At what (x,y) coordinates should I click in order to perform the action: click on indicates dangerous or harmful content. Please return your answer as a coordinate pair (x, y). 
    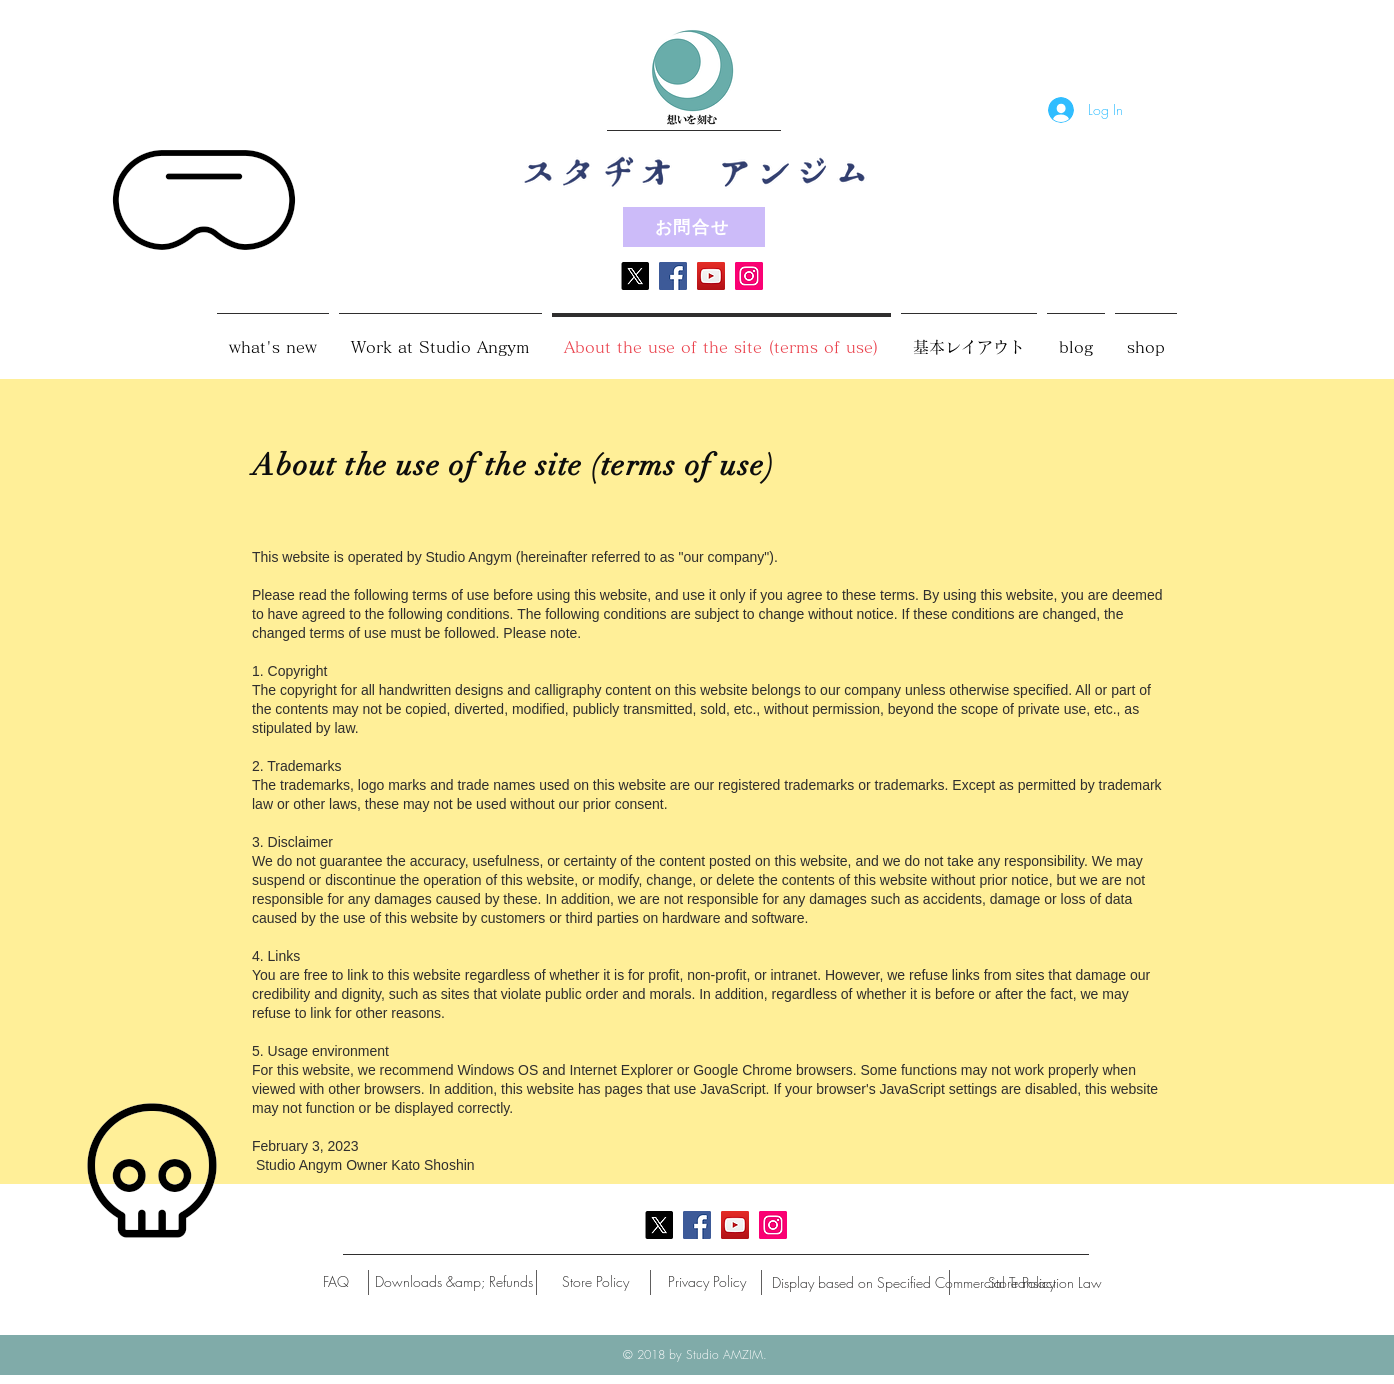
    Looking at the image, I should click on (152, 1173).